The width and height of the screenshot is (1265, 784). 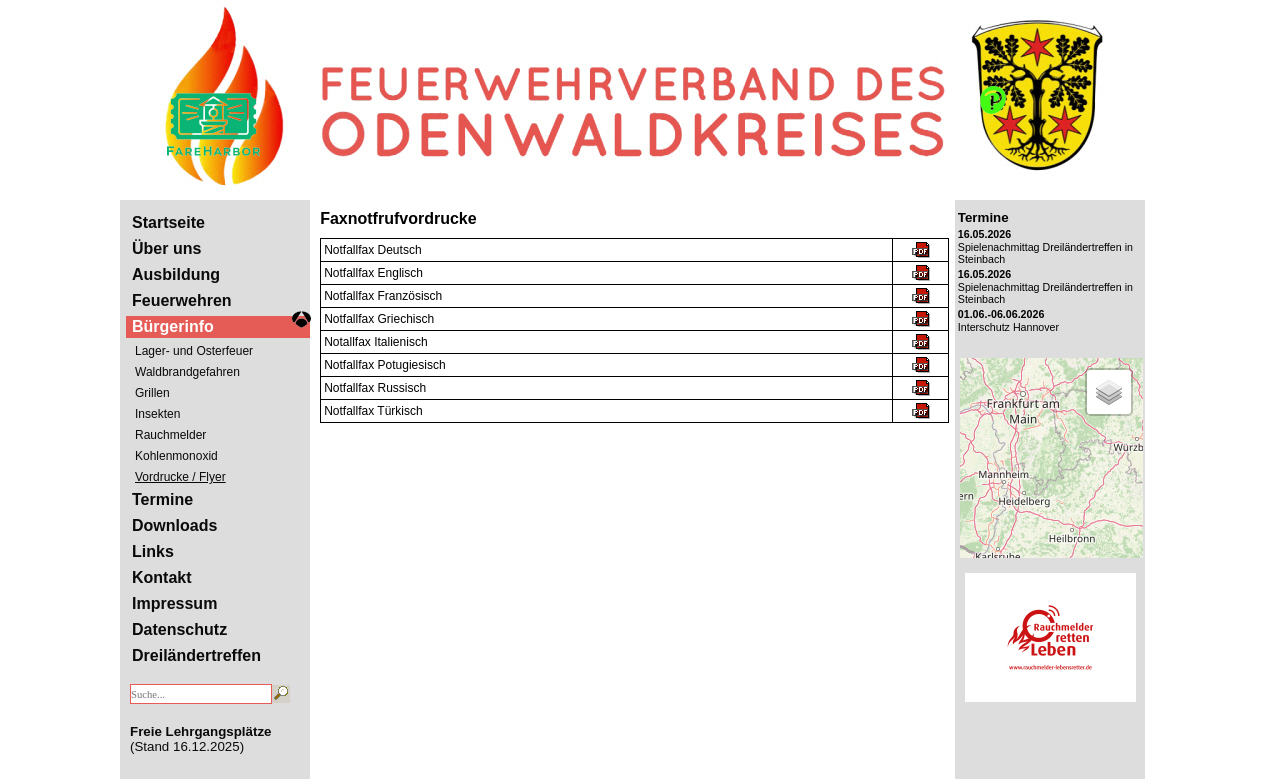 I want to click on open the Antena 3 app, so click(x=301, y=319).